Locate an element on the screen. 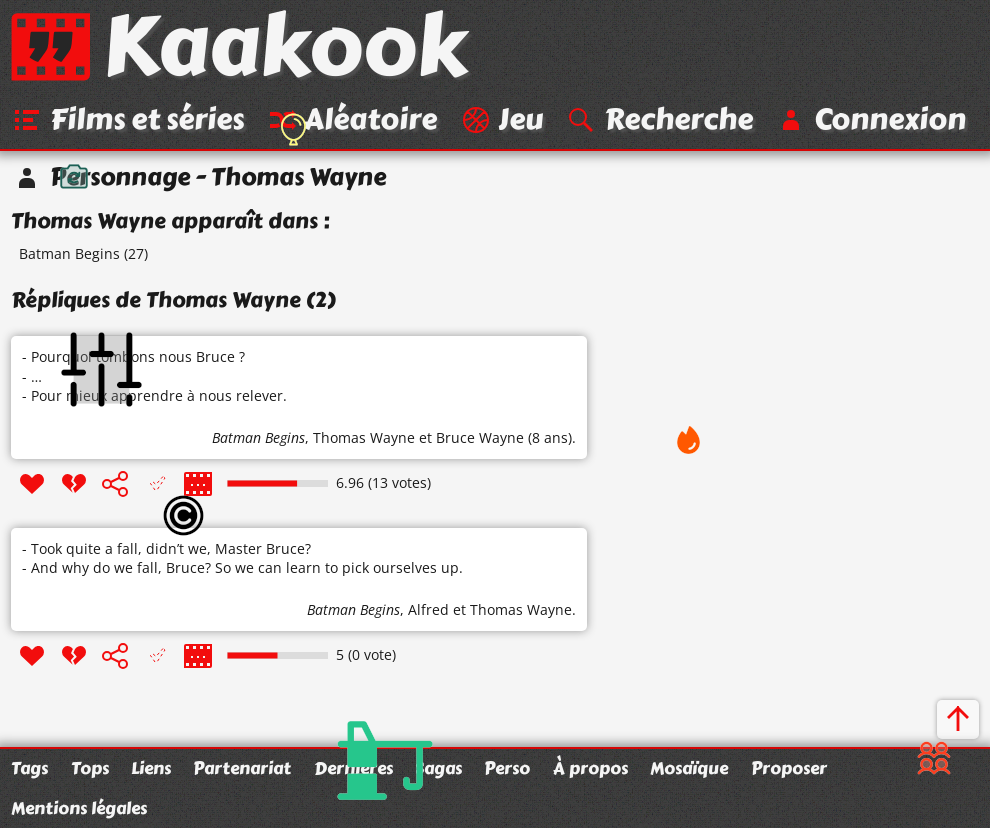 The image size is (990, 828). adjust settings or preferences is located at coordinates (101, 369).